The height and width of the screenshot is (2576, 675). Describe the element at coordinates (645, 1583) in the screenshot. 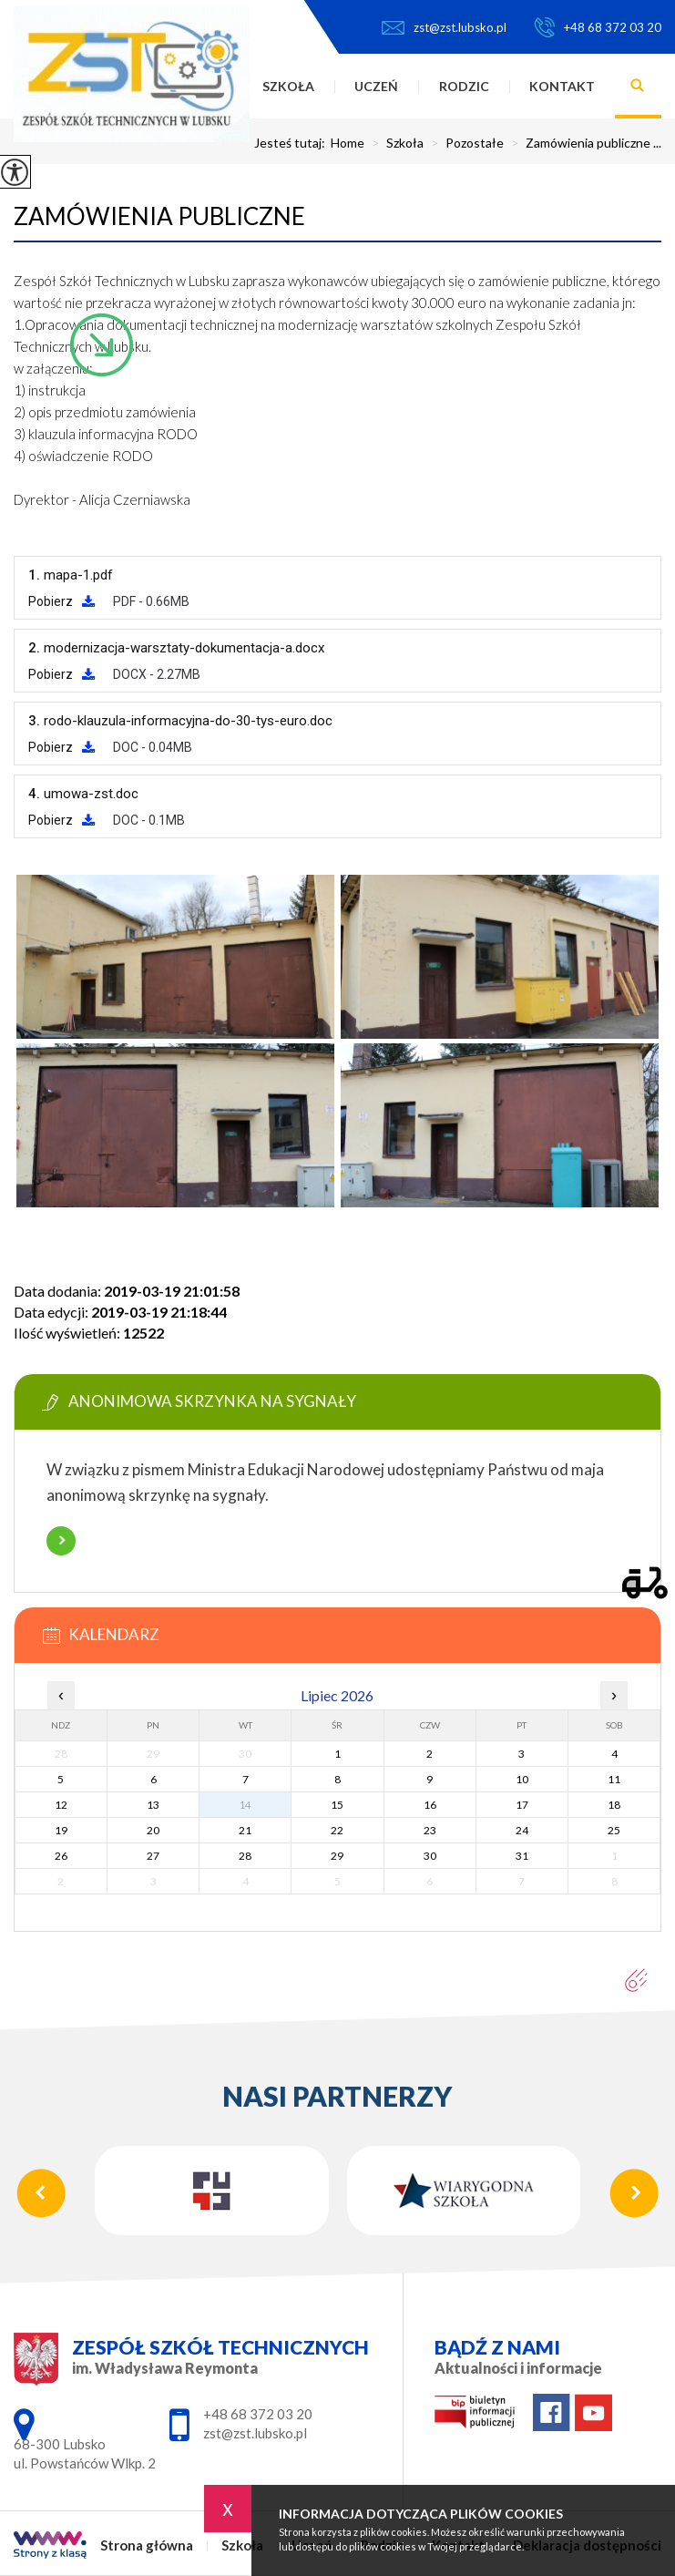

I see `select moped or scooter delivery option` at that location.